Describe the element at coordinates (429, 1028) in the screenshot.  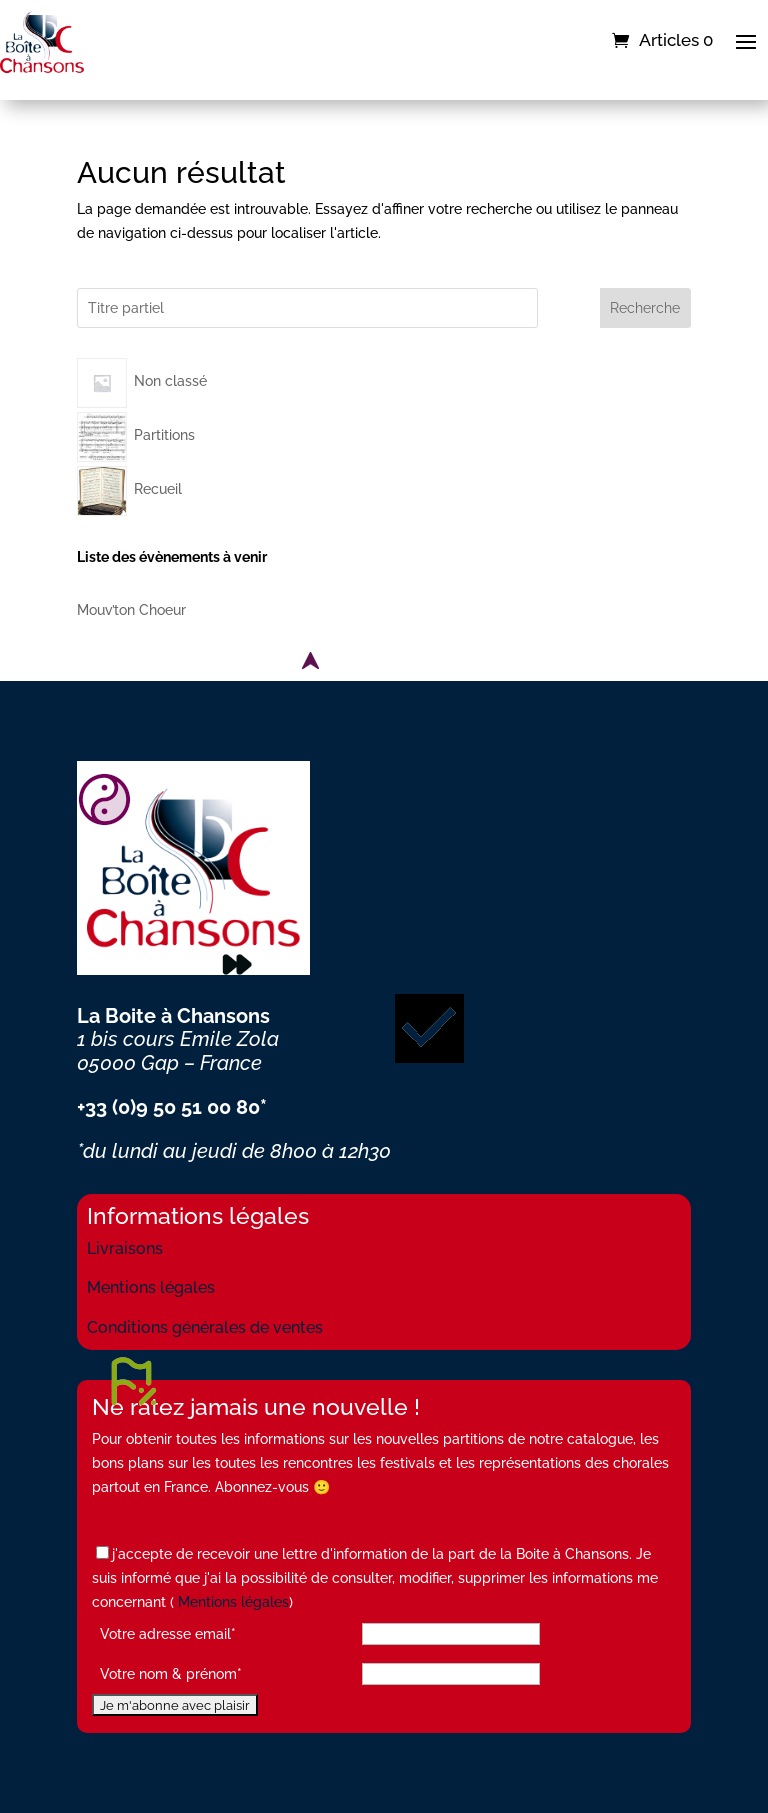
I see `confirm or select an option` at that location.